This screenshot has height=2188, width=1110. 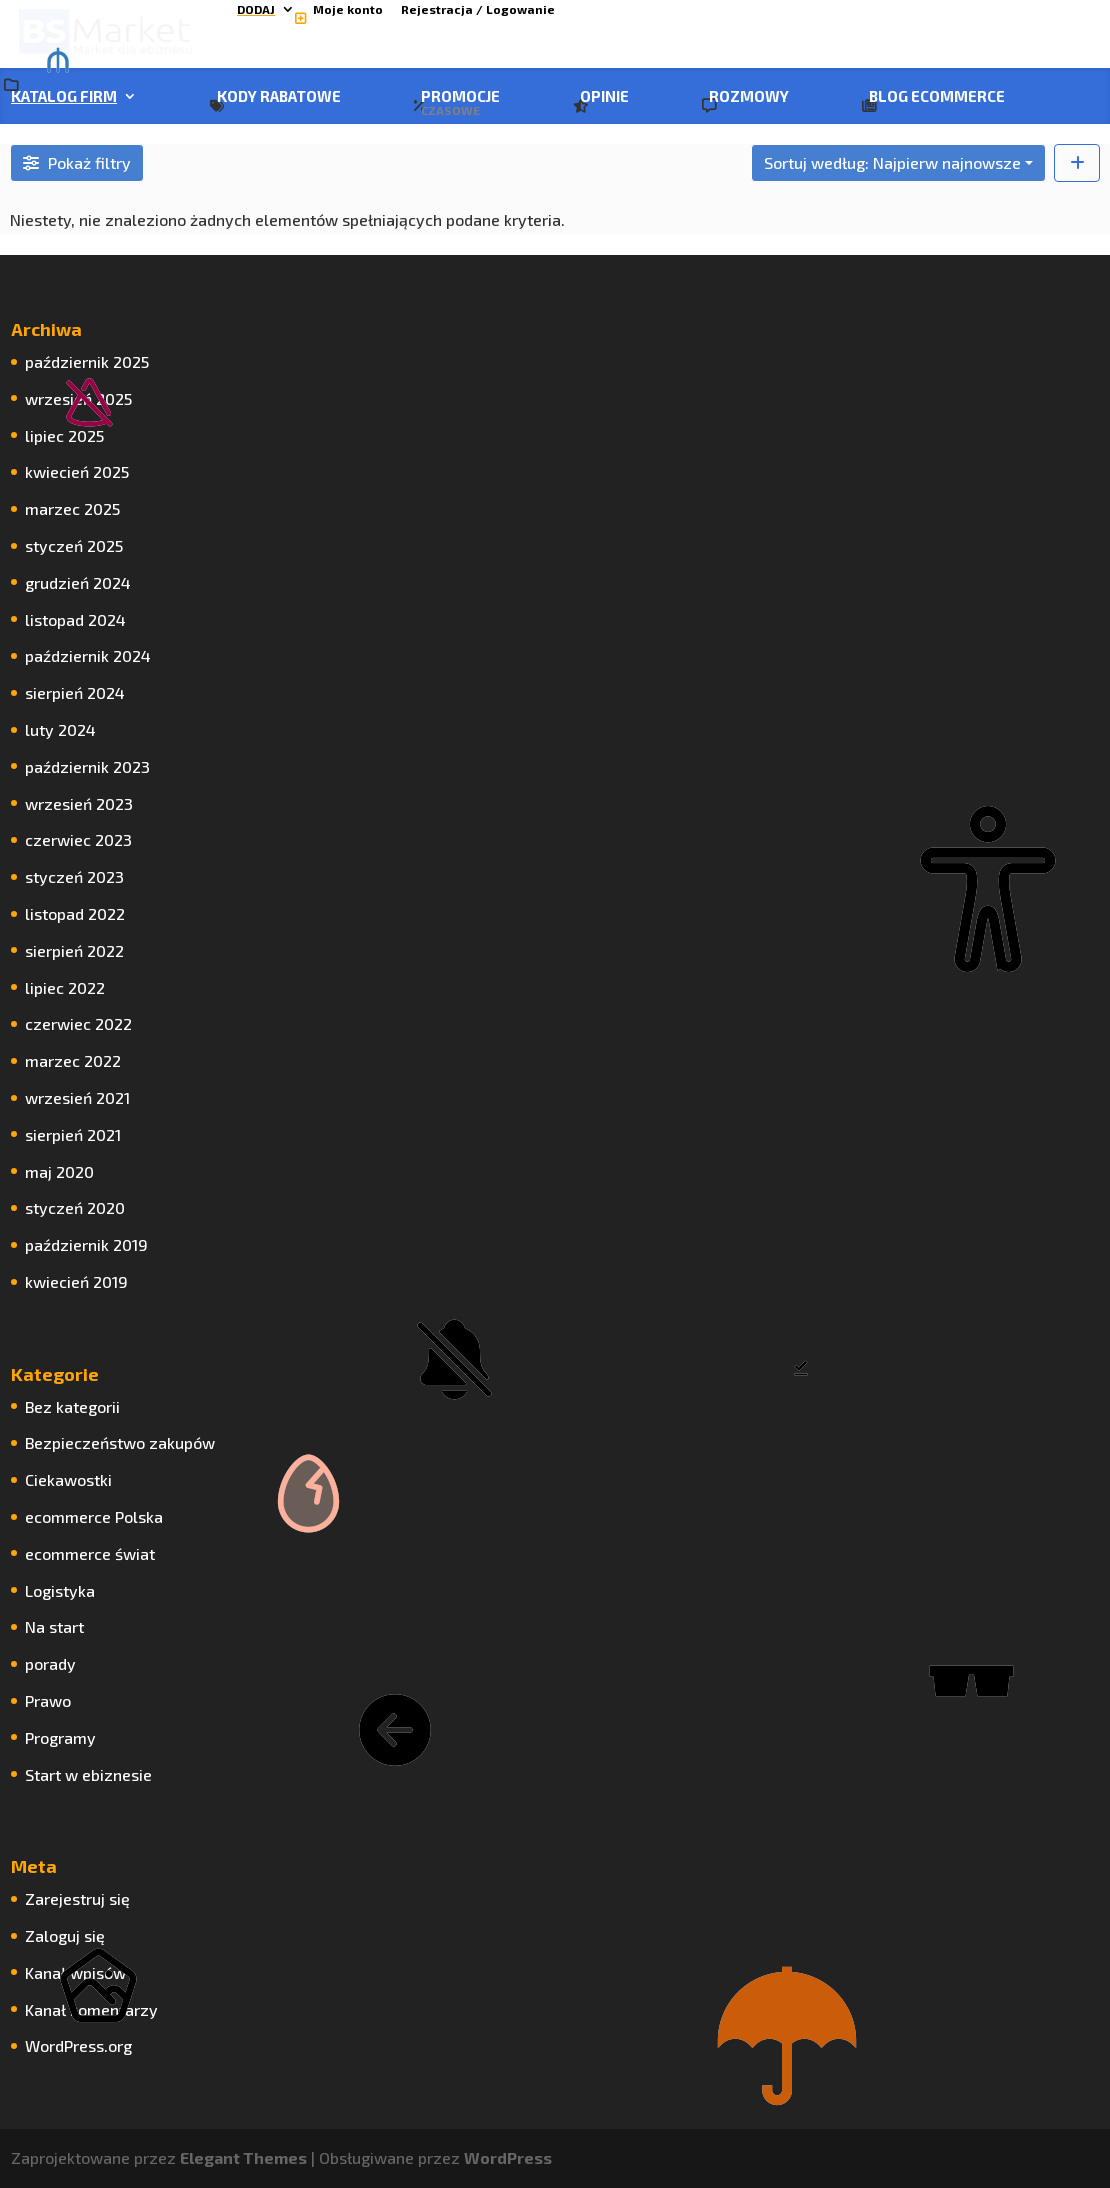 I want to click on go back to the previous screen, so click(x=395, y=1730).